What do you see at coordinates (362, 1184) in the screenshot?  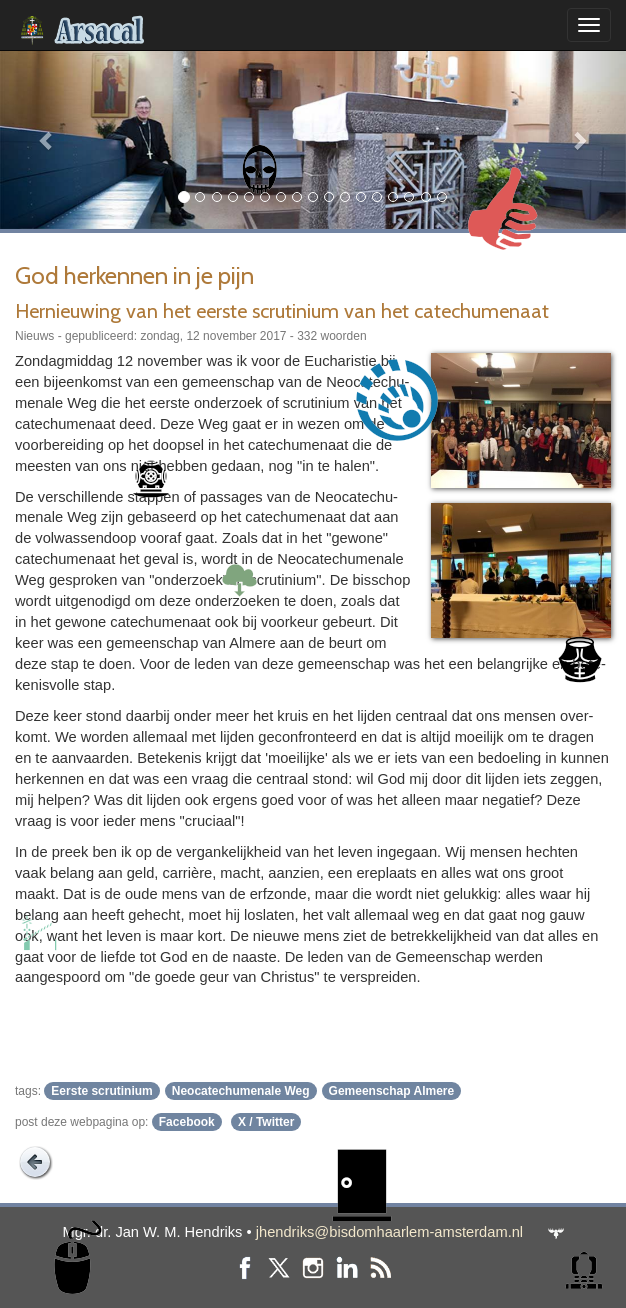 I see `exit the current screen or application` at bounding box center [362, 1184].